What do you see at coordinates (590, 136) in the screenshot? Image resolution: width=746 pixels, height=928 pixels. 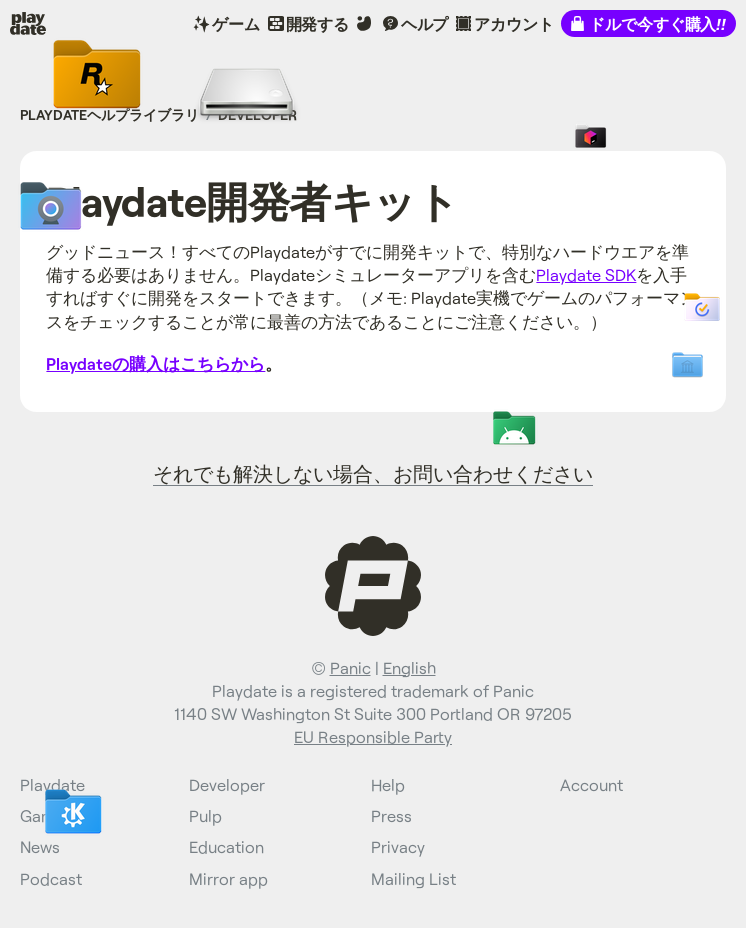 I see `open folder containing JetBrains Toolbox projects` at bounding box center [590, 136].